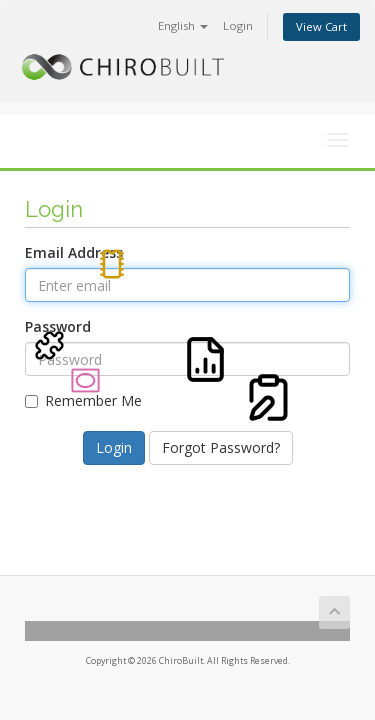  What do you see at coordinates (112, 264) in the screenshot?
I see `view processor or hardware information` at bounding box center [112, 264].